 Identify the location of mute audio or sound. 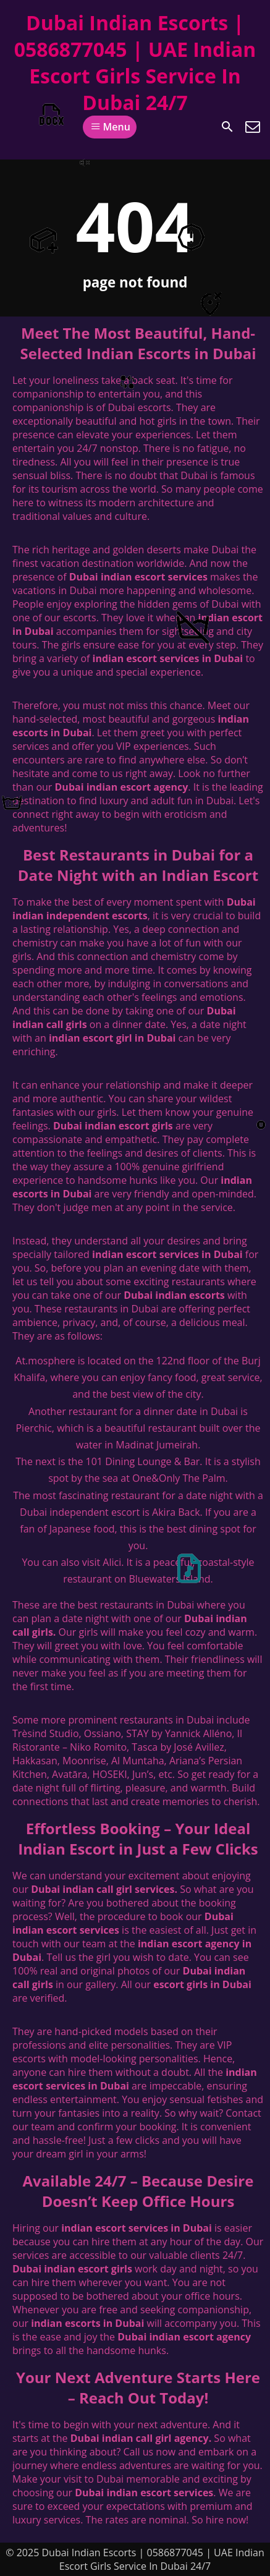
(85, 163).